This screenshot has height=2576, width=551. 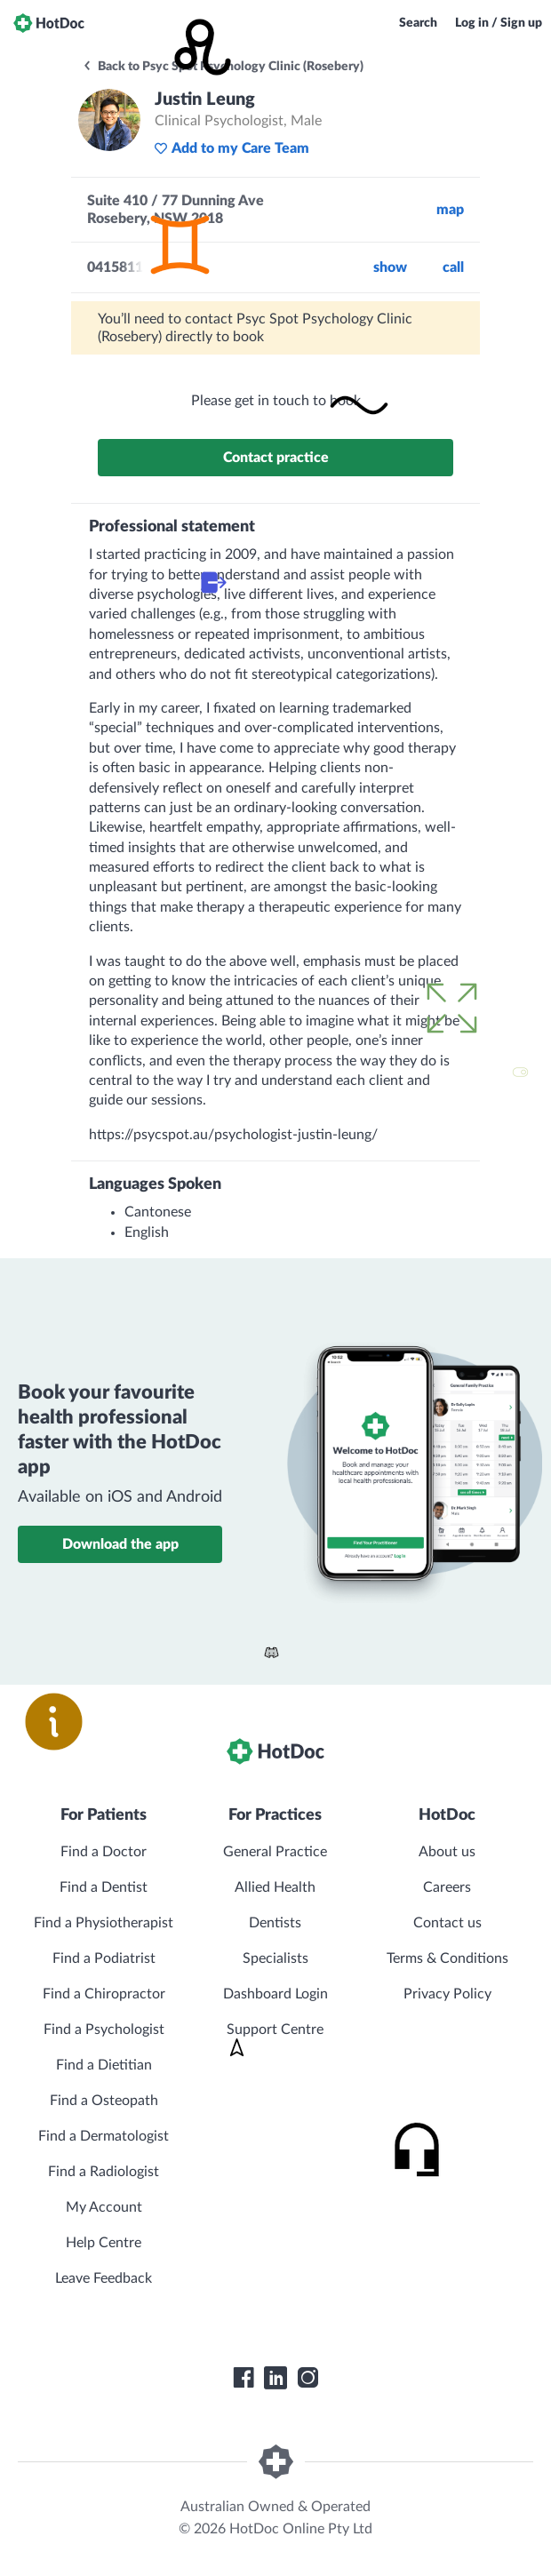 What do you see at coordinates (53, 1721) in the screenshot?
I see `view more information or details` at bounding box center [53, 1721].